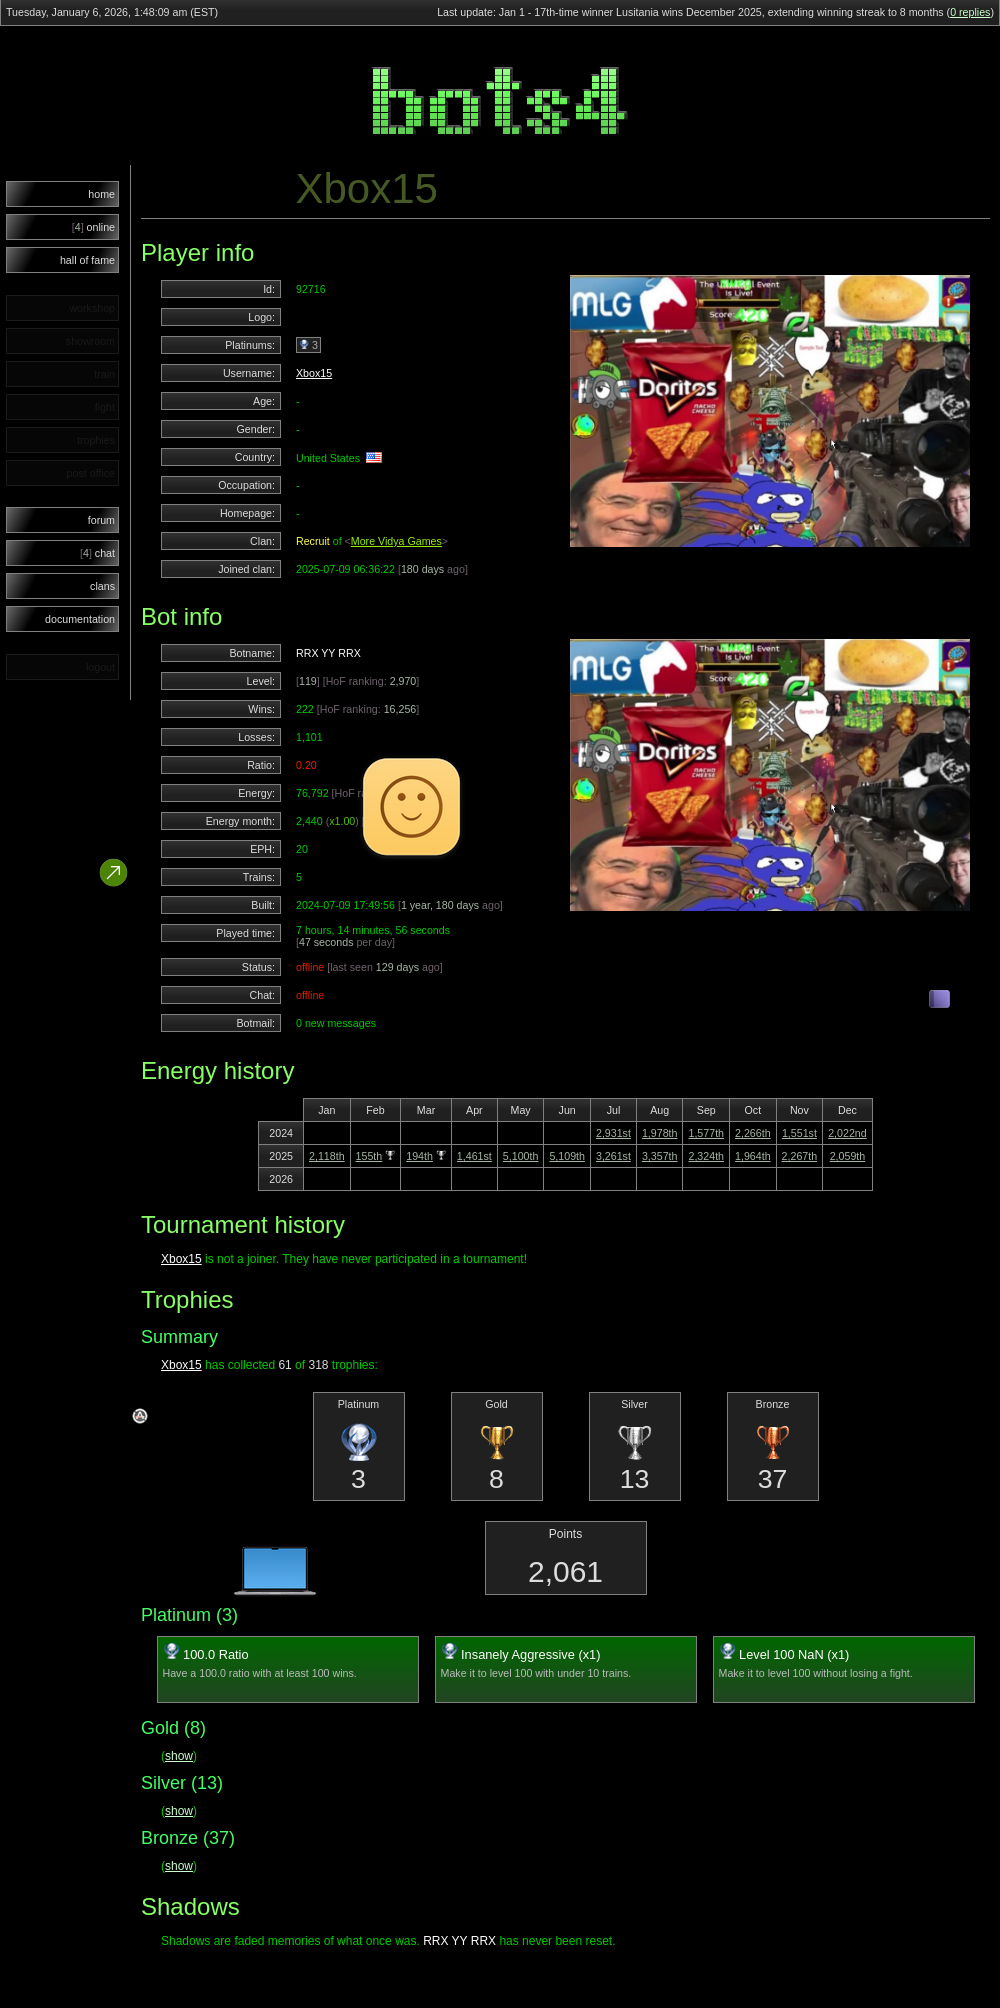  I want to click on customize emoji and emoticon preferences, so click(411, 808).